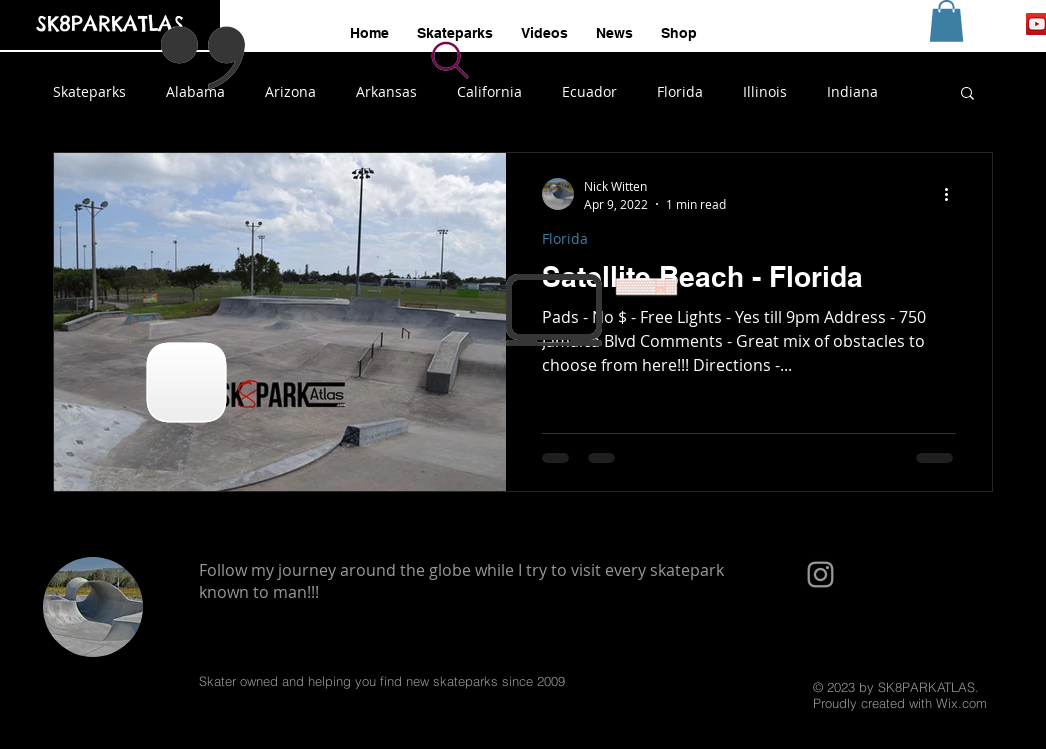 The width and height of the screenshot is (1046, 749). I want to click on blank app icon template for customization, so click(186, 382).